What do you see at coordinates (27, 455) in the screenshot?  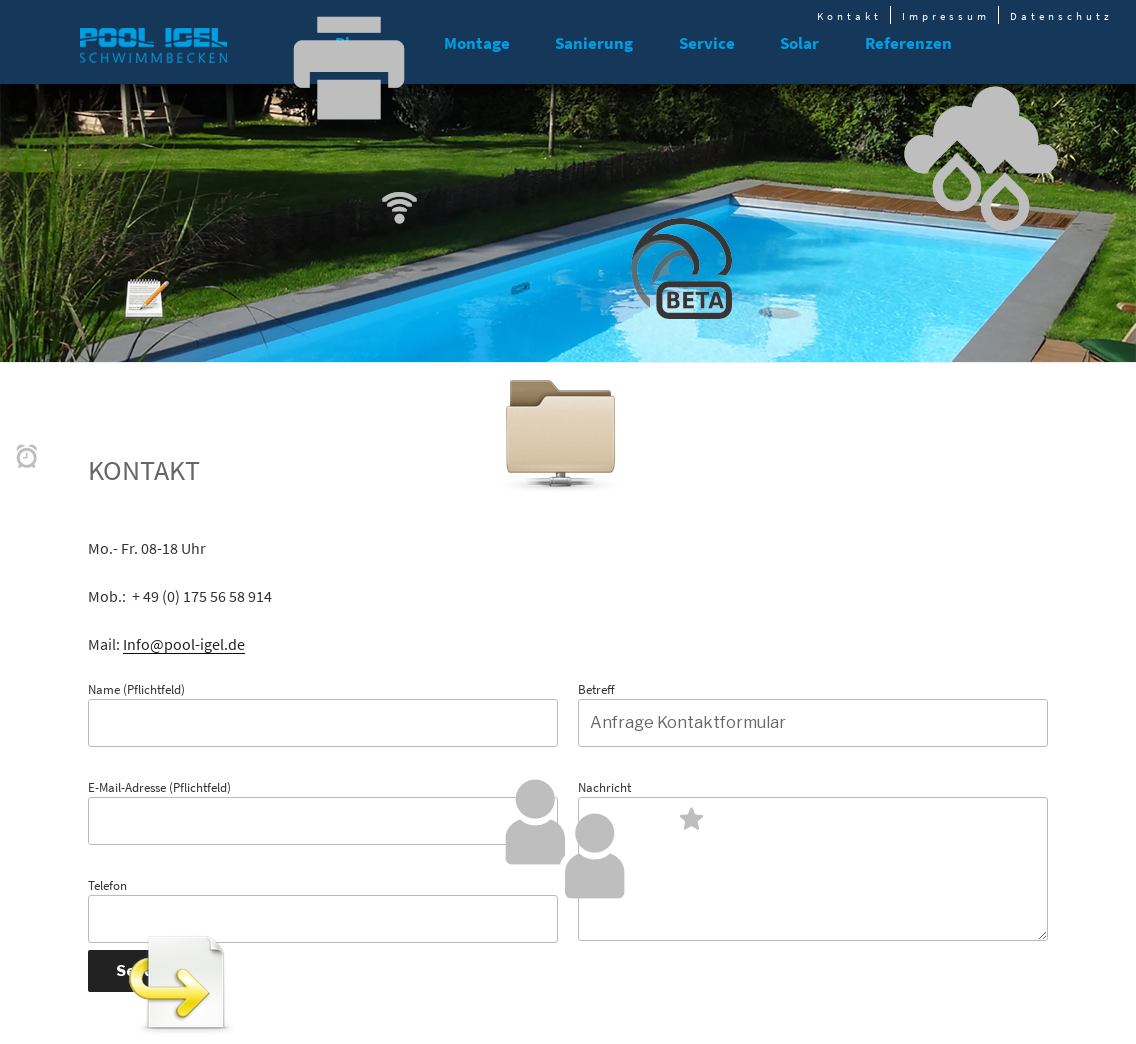 I see `indicates an active alarm is set` at bounding box center [27, 455].